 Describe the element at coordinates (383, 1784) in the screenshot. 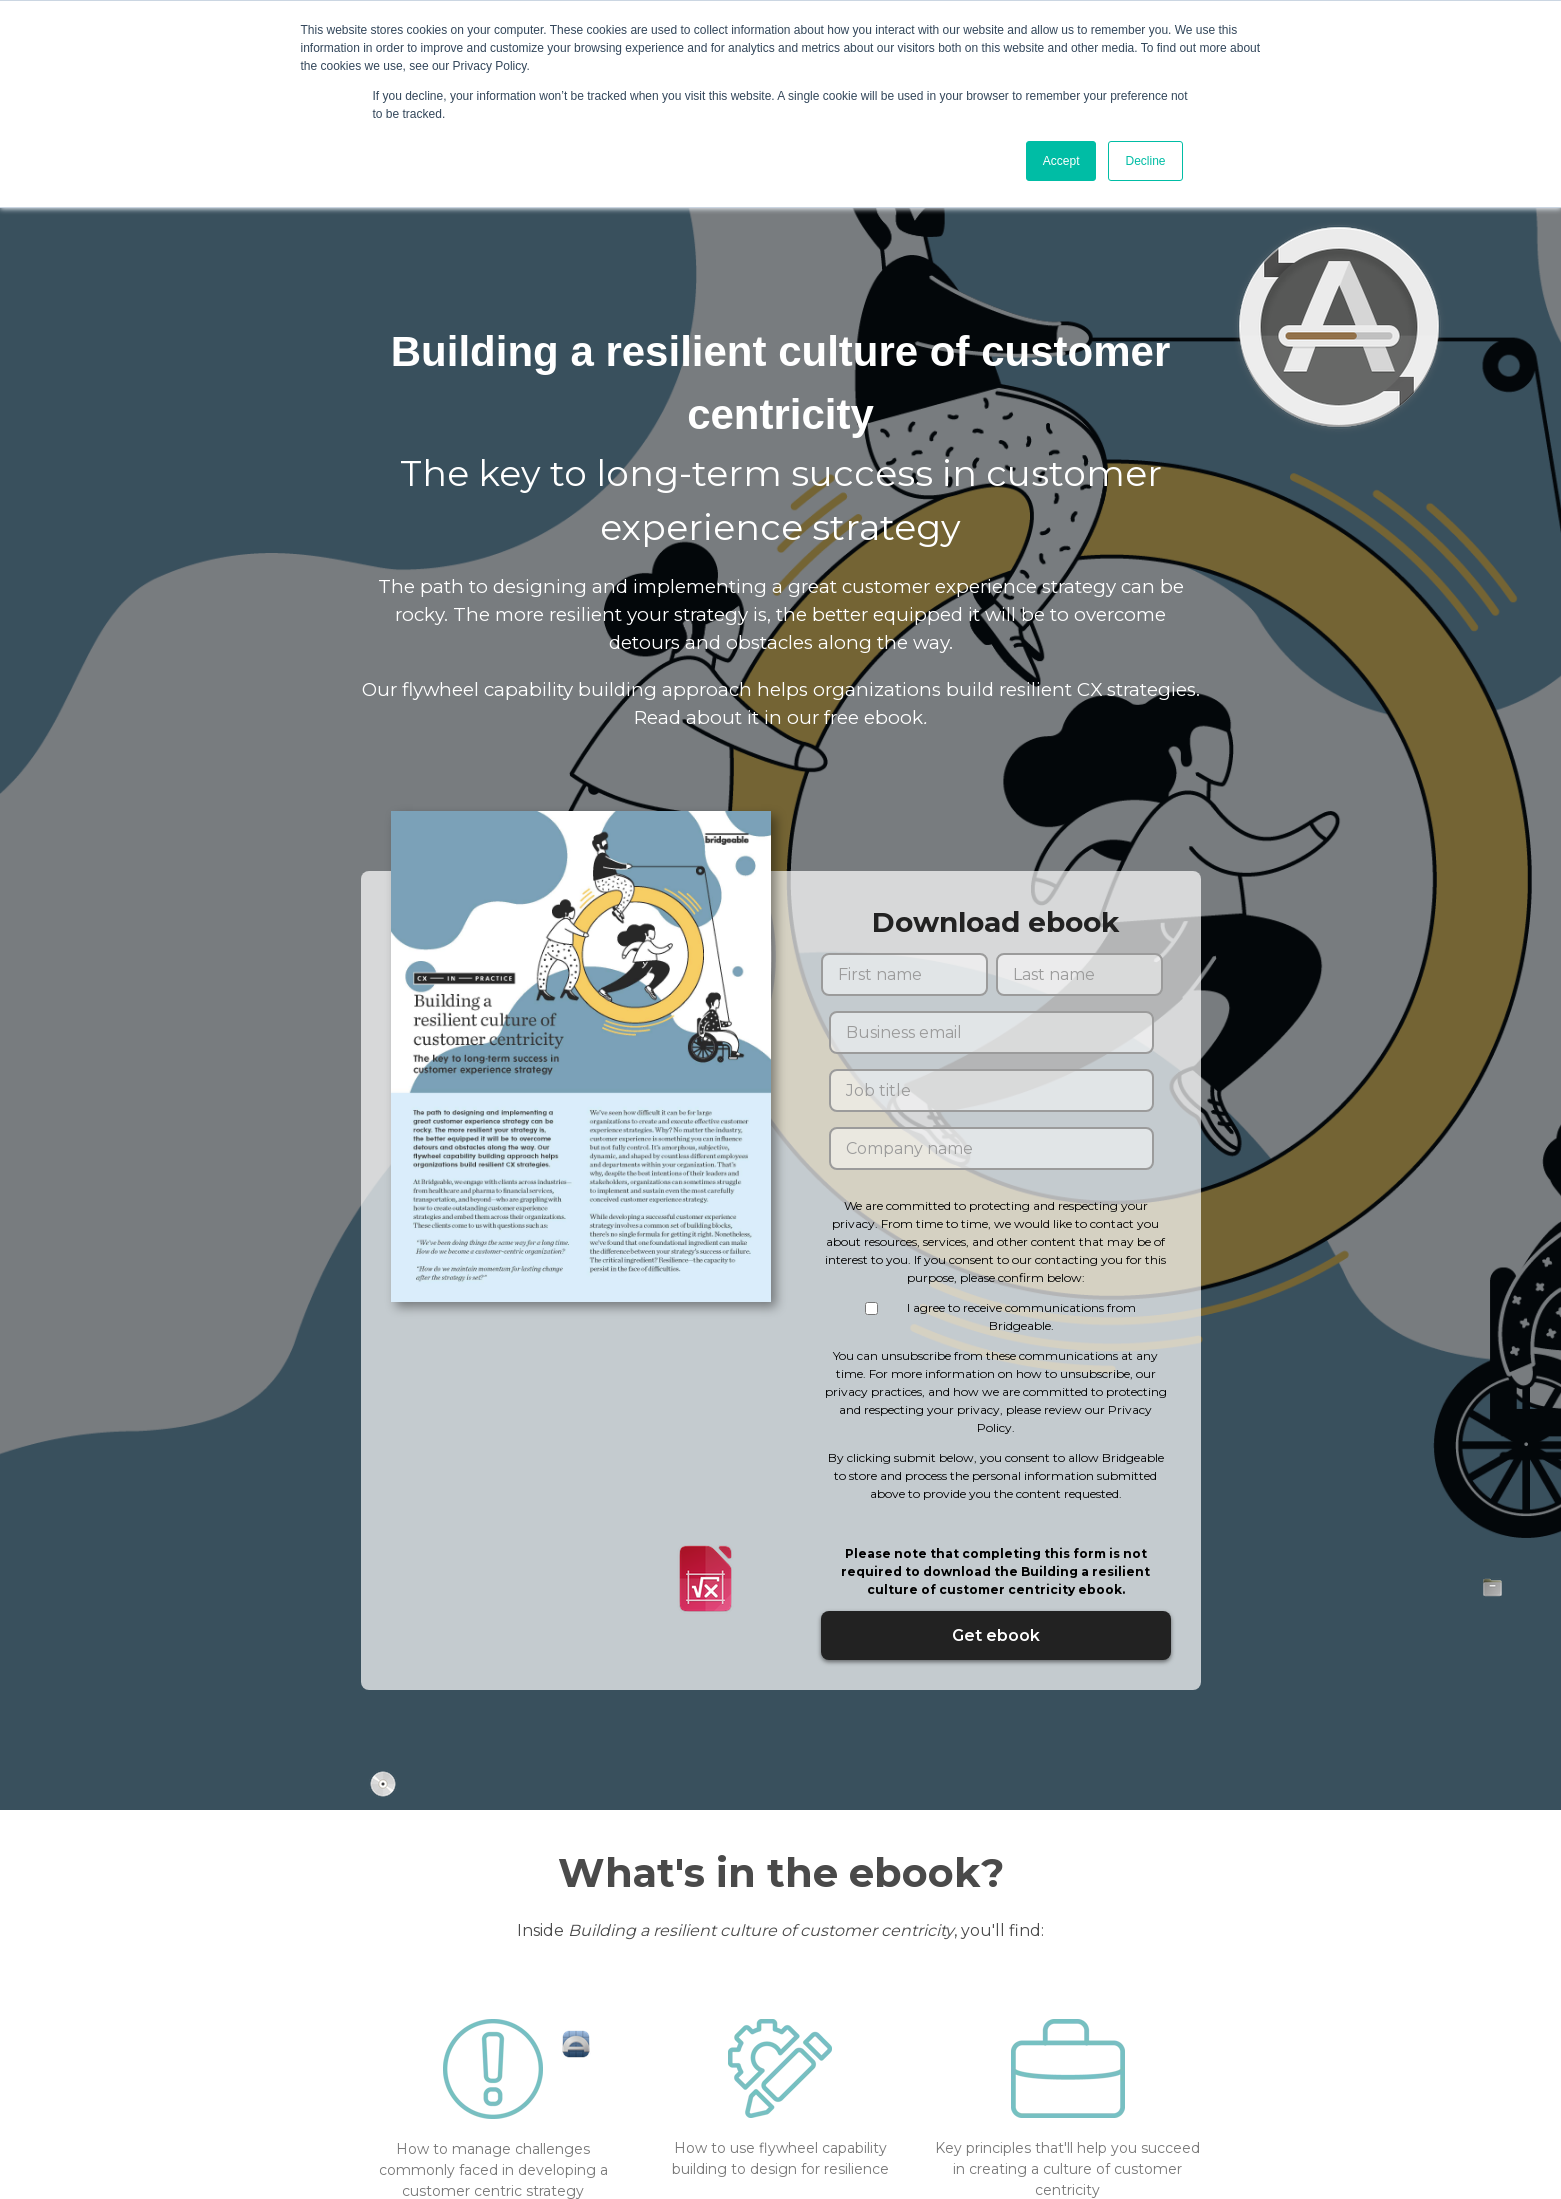

I see `access CD/DVD drive contents` at that location.